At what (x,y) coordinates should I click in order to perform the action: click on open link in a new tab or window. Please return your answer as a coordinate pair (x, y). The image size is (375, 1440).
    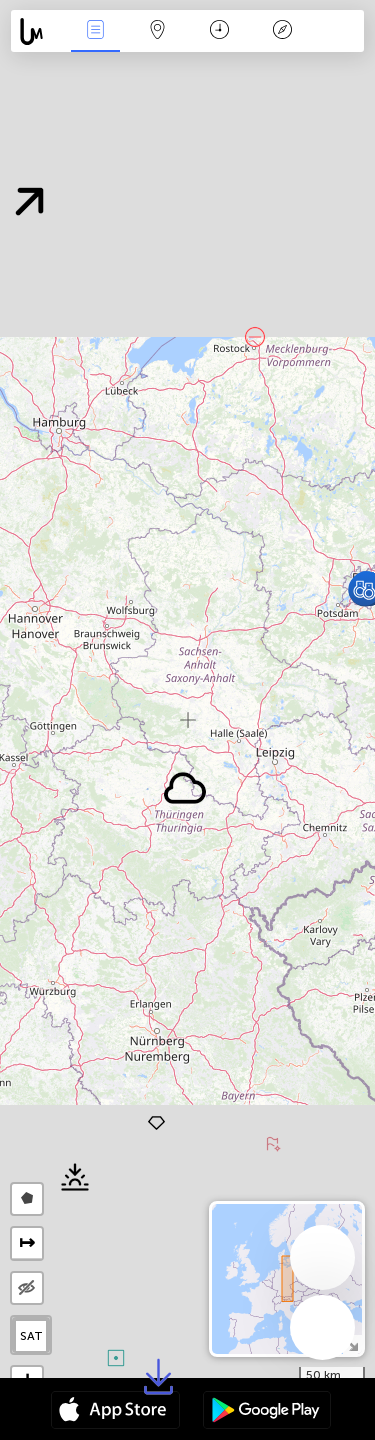
    Looking at the image, I should click on (29, 201).